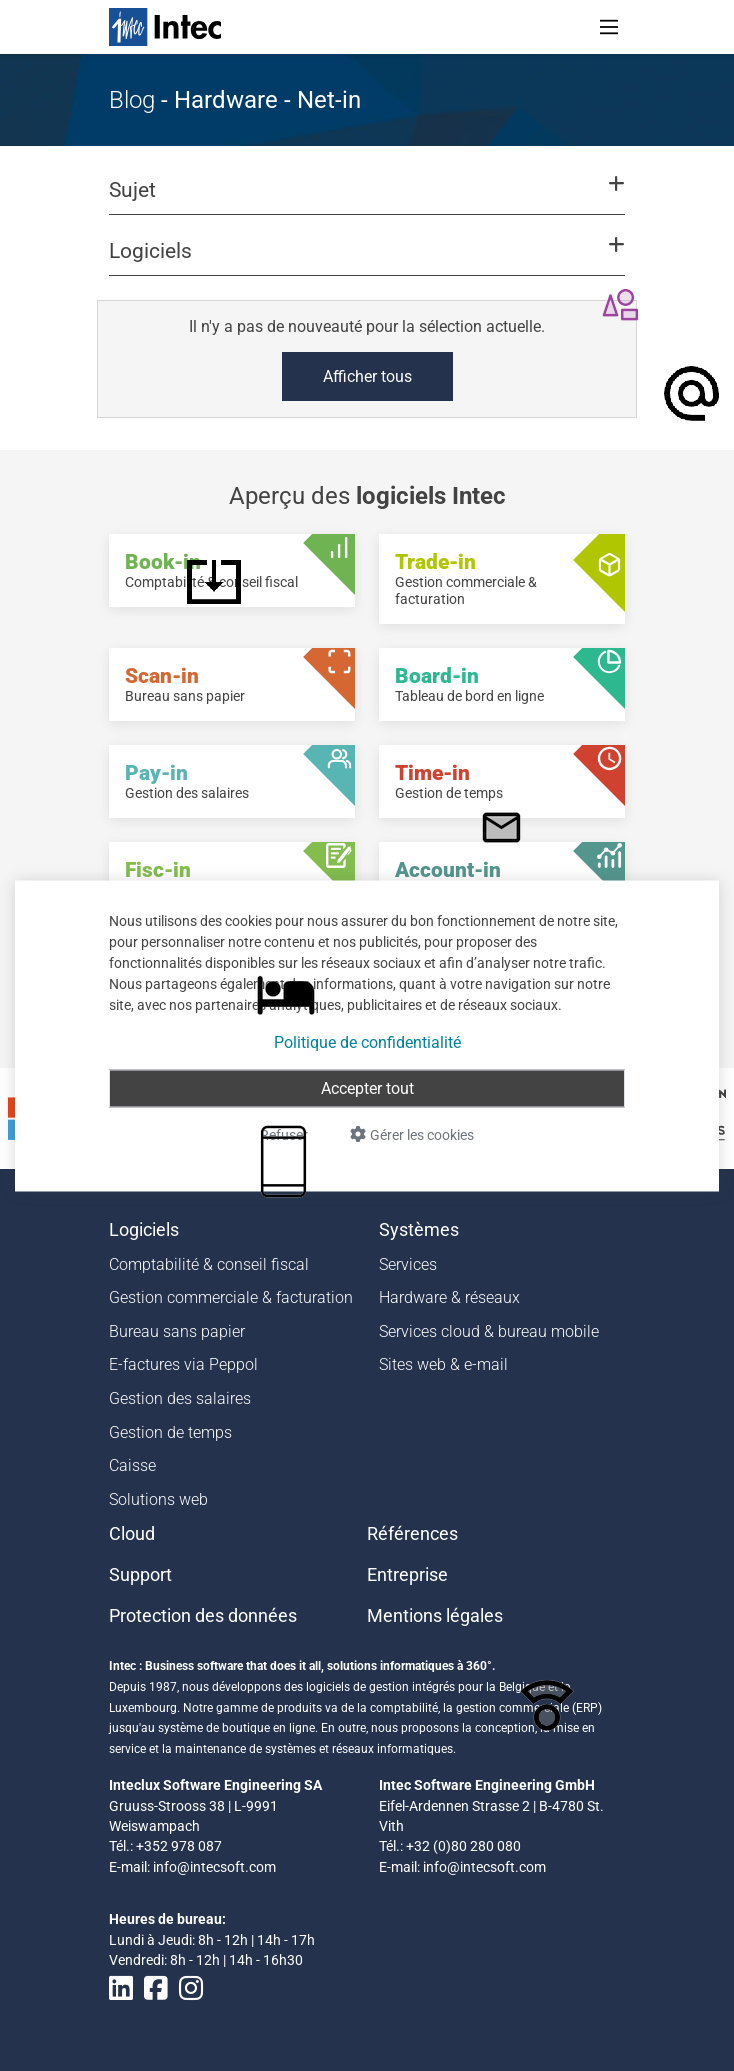 This screenshot has width=734, height=2071. I want to click on access shape tools or drawing elements, so click(621, 306).